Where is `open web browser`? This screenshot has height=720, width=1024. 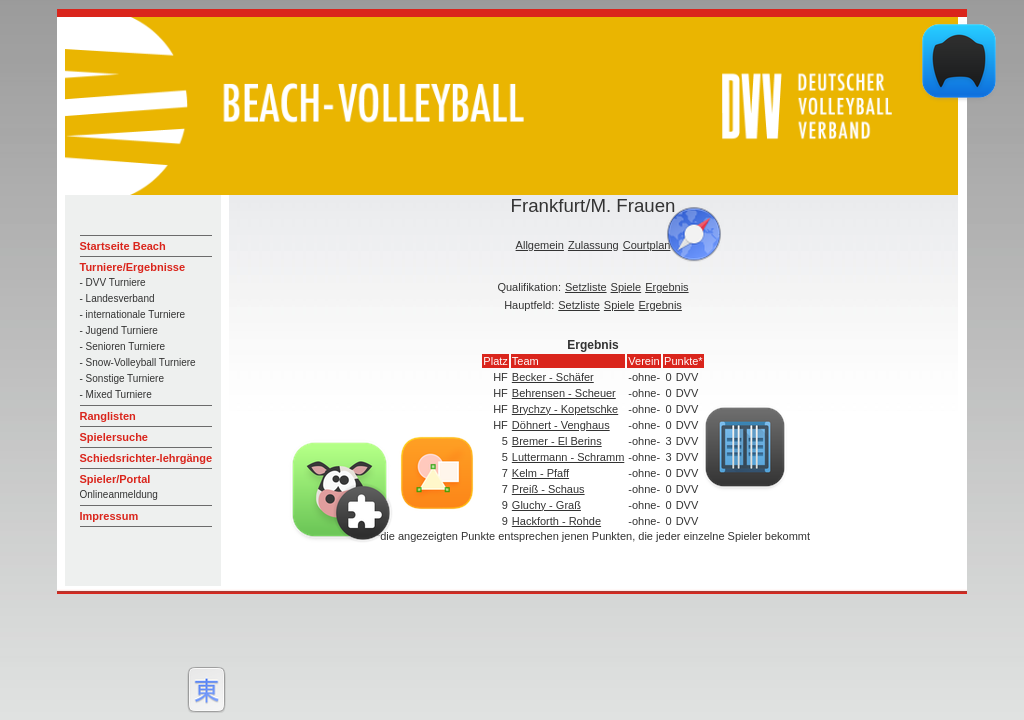
open web browser is located at coordinates (694, 234).